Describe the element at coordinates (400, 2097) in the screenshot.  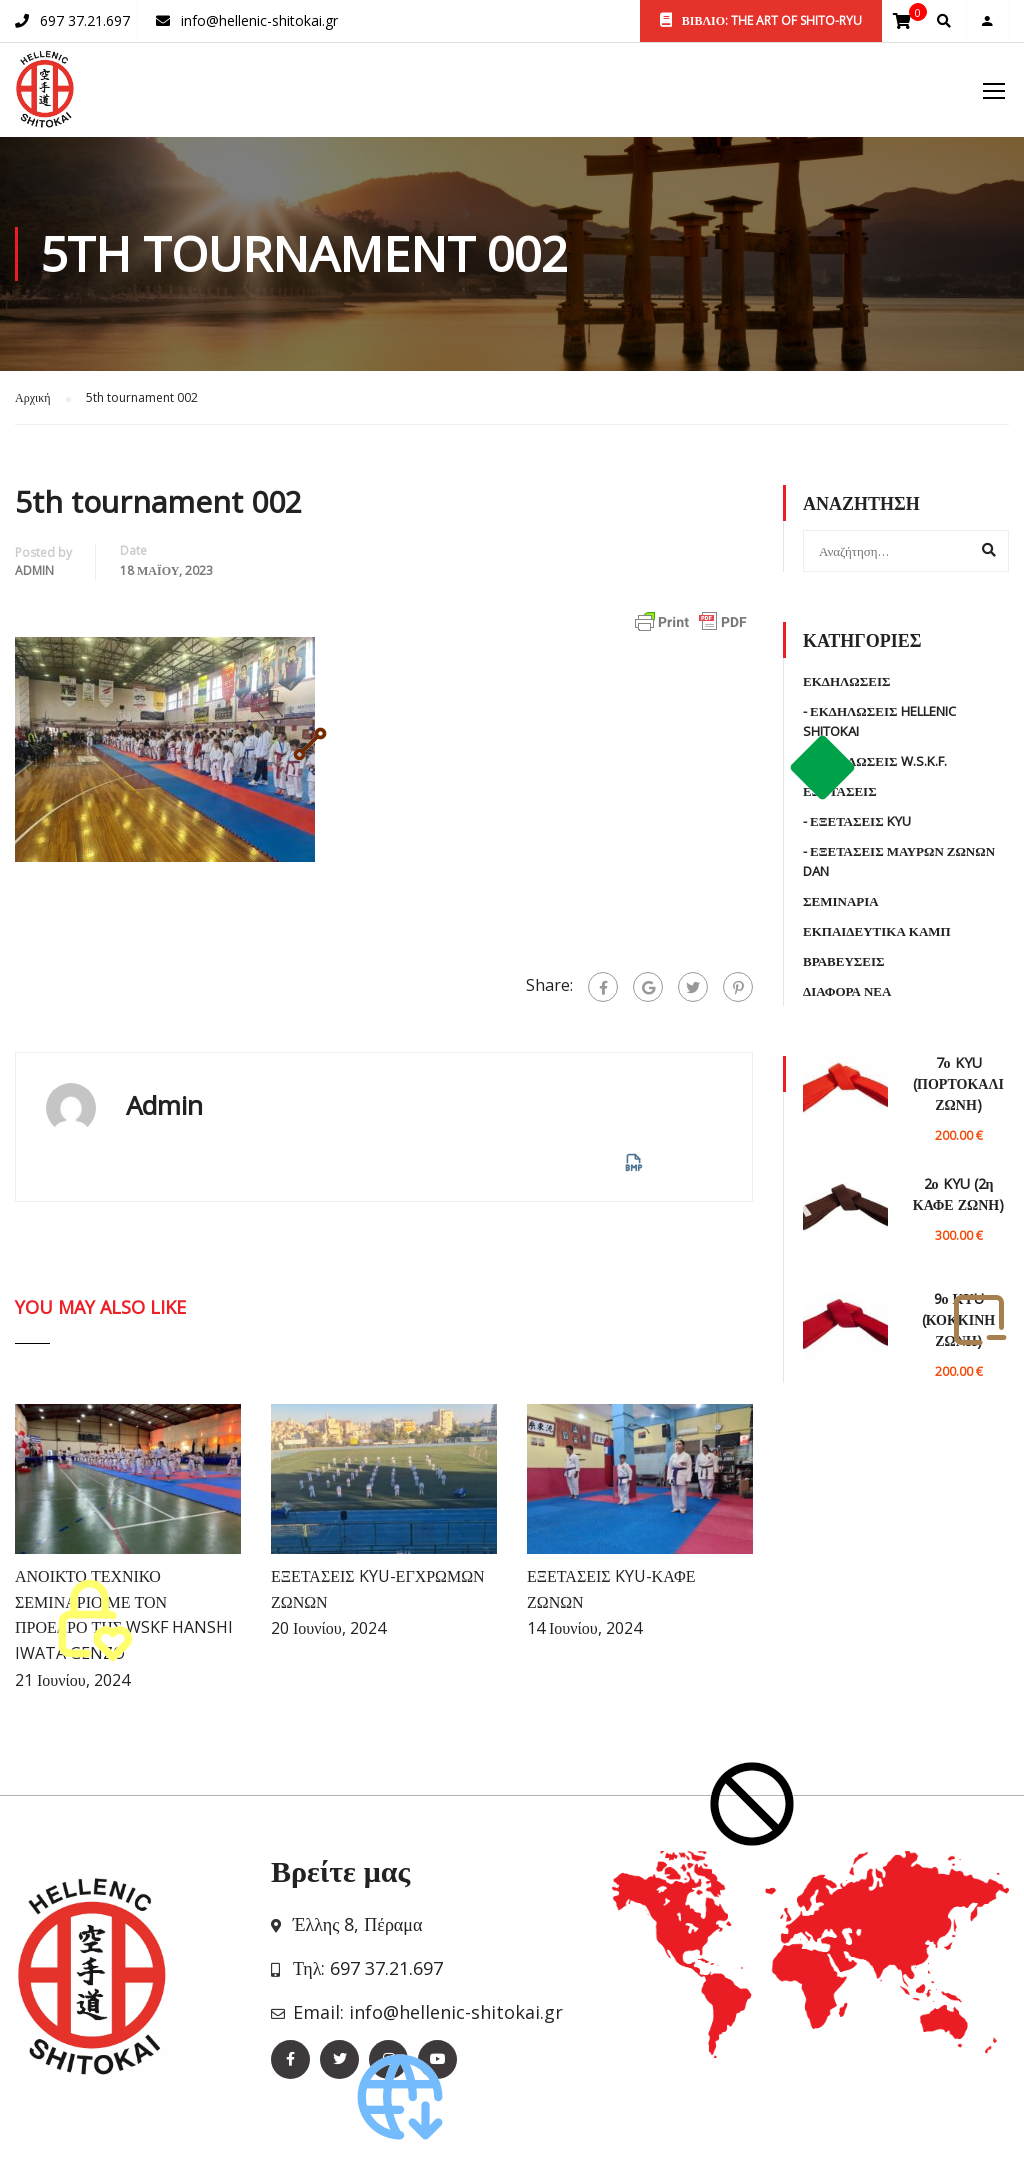
I see `download content from the web` at that location.